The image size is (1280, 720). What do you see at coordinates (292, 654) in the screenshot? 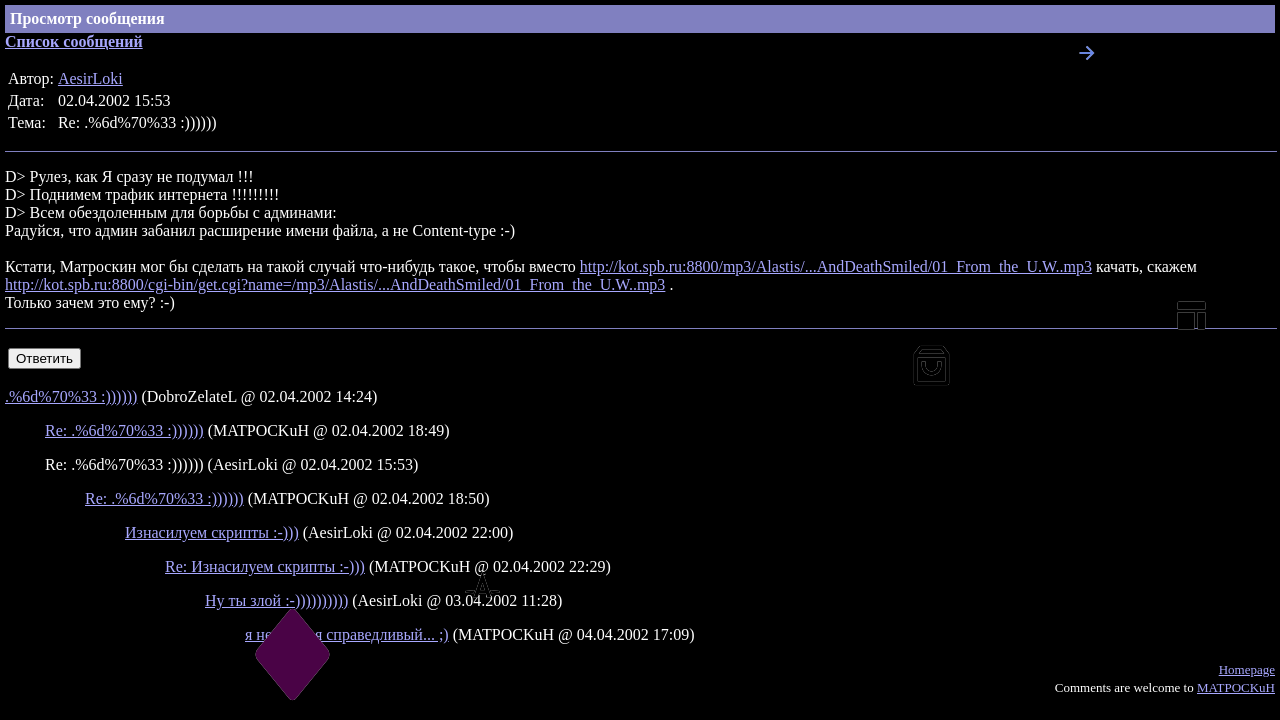
I see `diamond suit symbol for card games` at bounding box center [292, 654].